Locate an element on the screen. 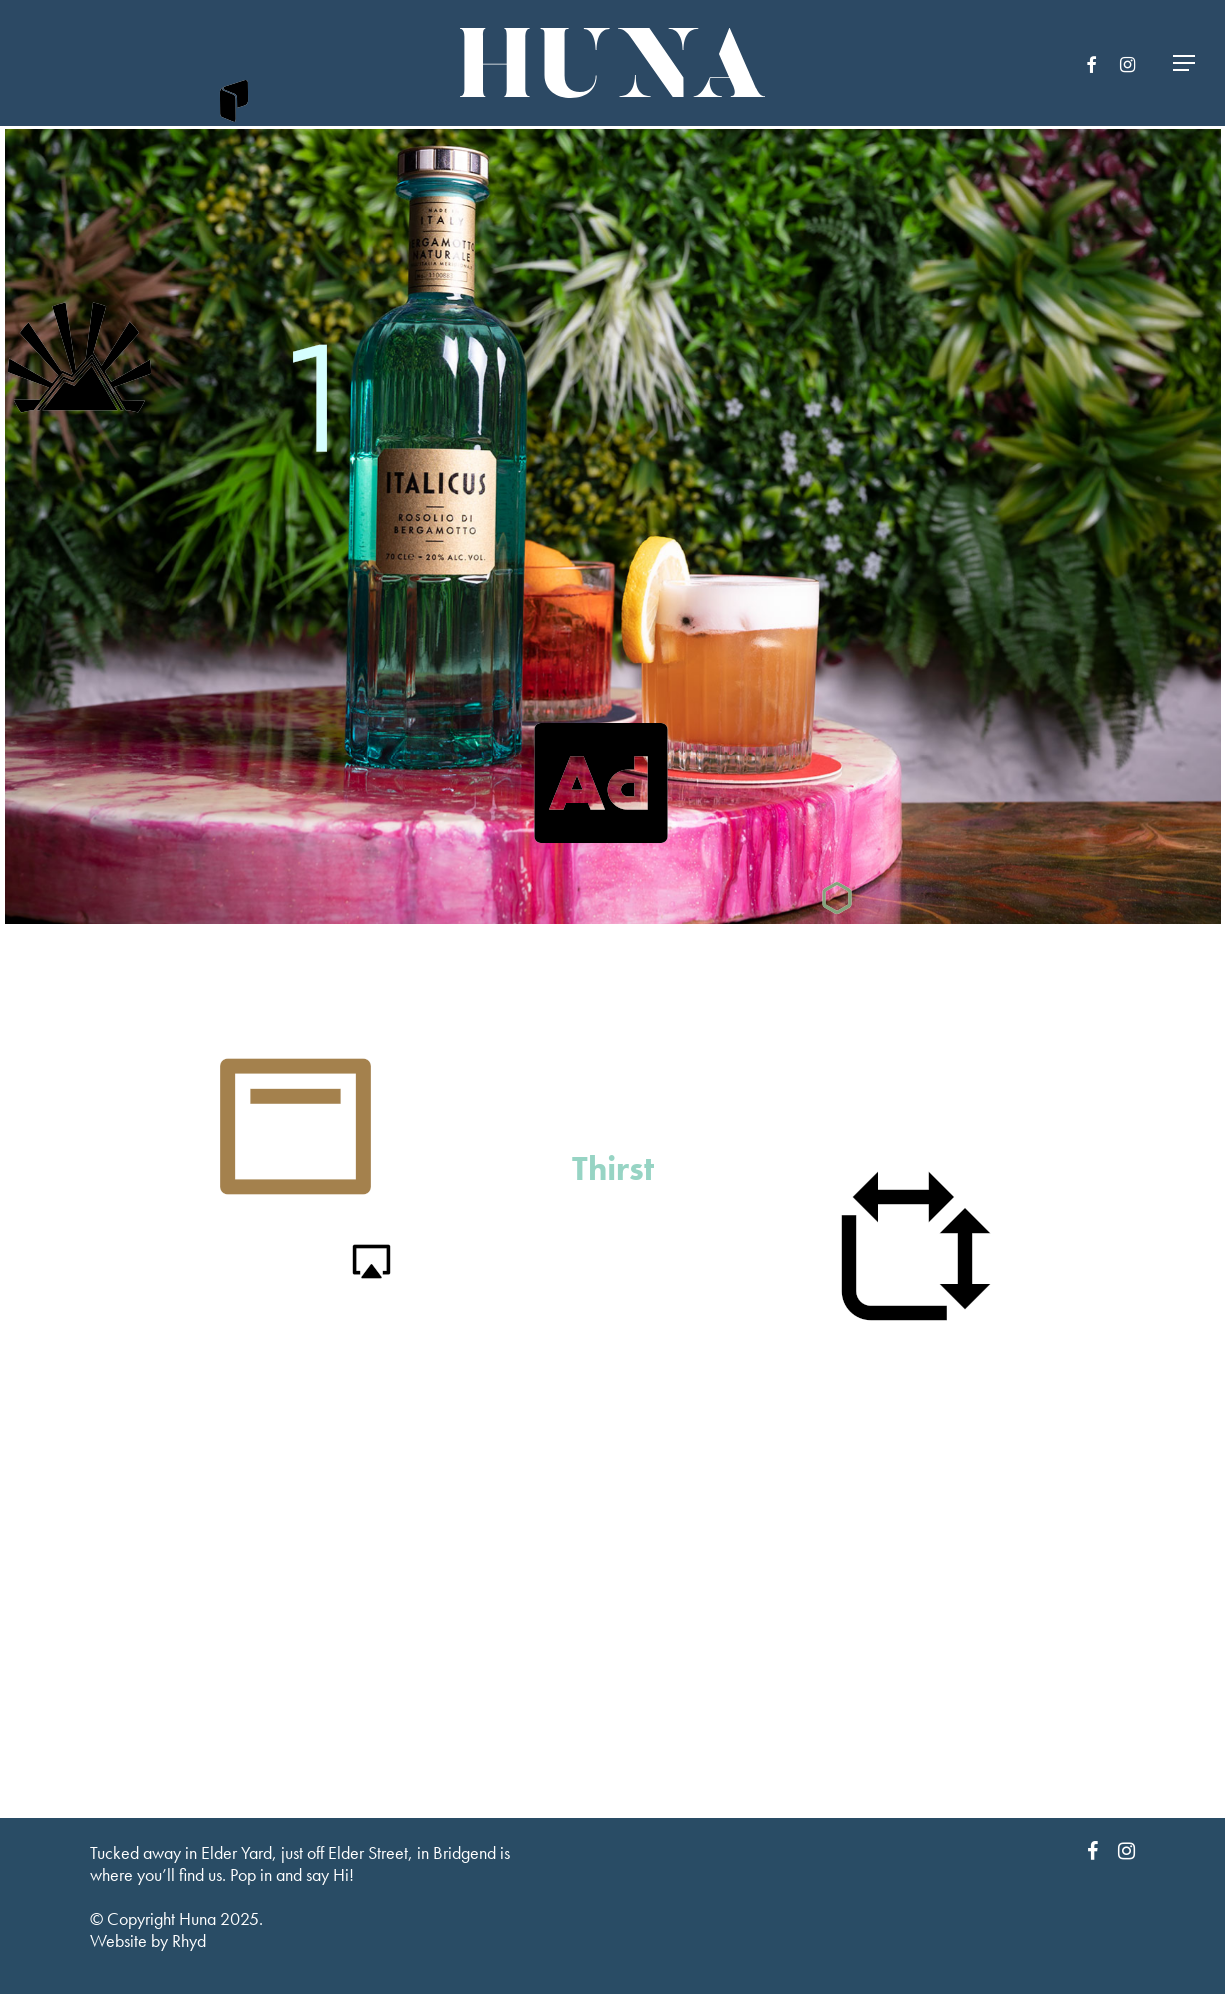  indicates first item or top priority is located at coordinates (316, 399).